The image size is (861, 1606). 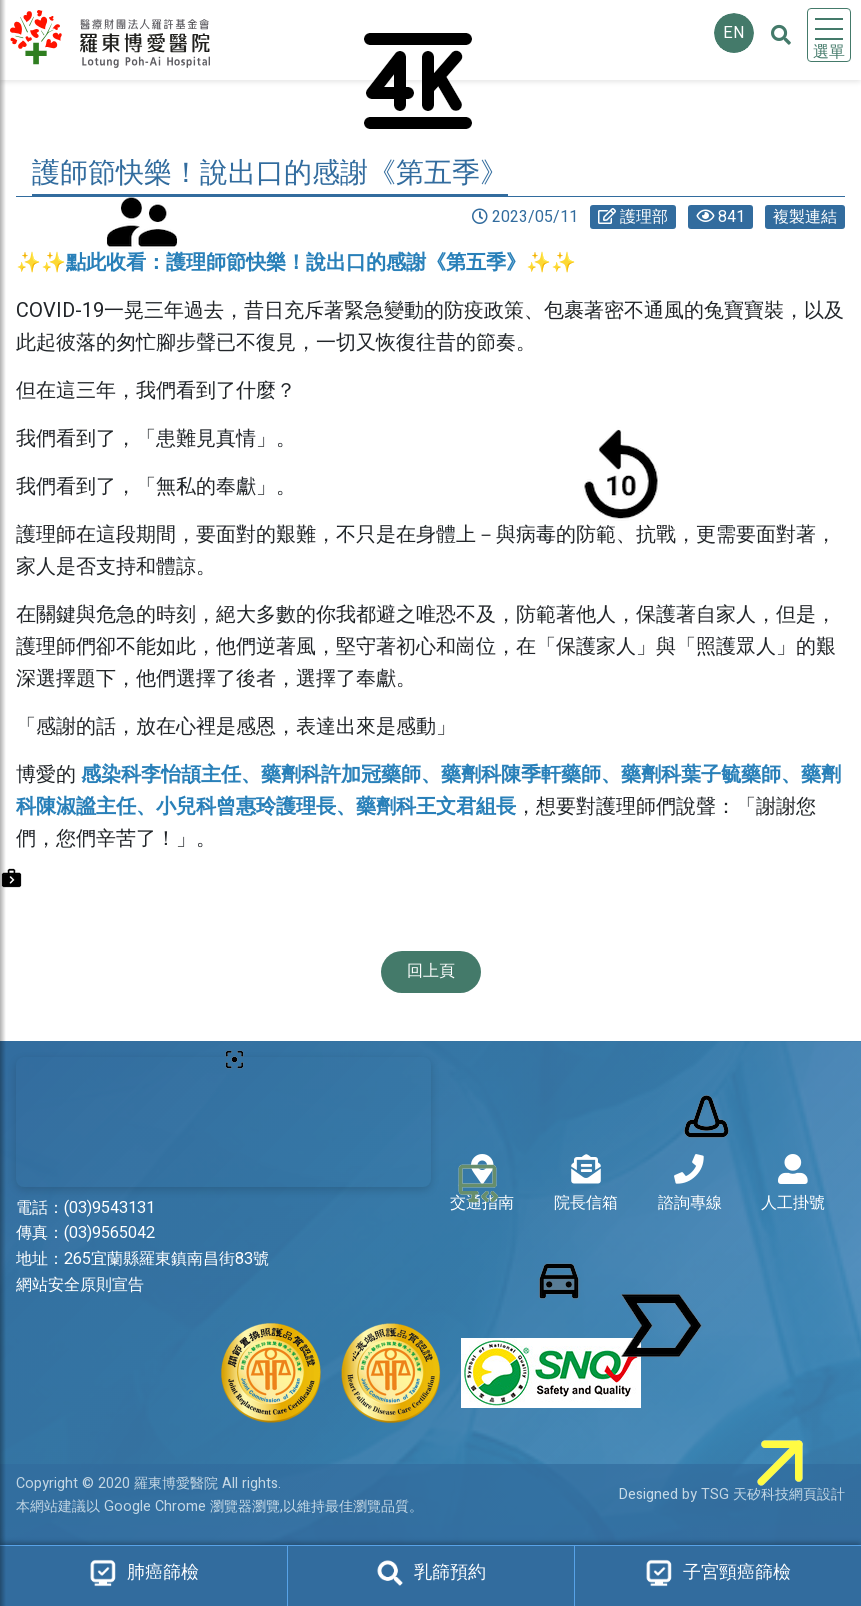 I want to click on center focus on the current subject, so click(x=234, y=1059).